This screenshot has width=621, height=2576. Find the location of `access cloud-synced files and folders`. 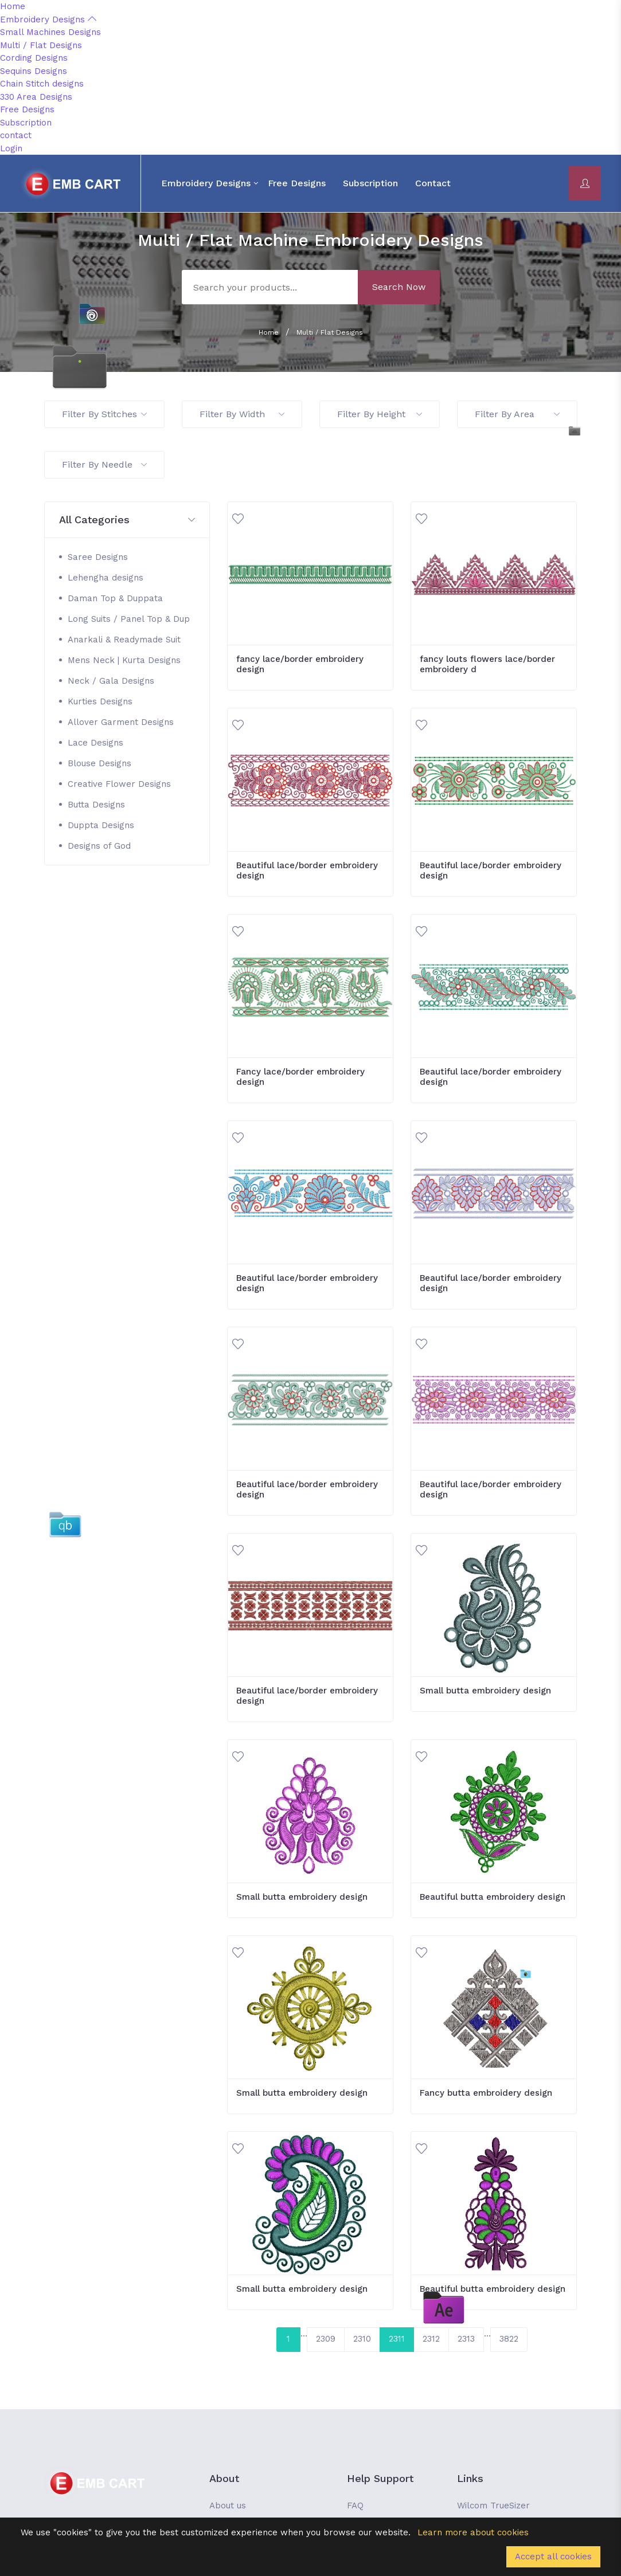

access cloud-synced files and folders is located at coordinates (575, 431).